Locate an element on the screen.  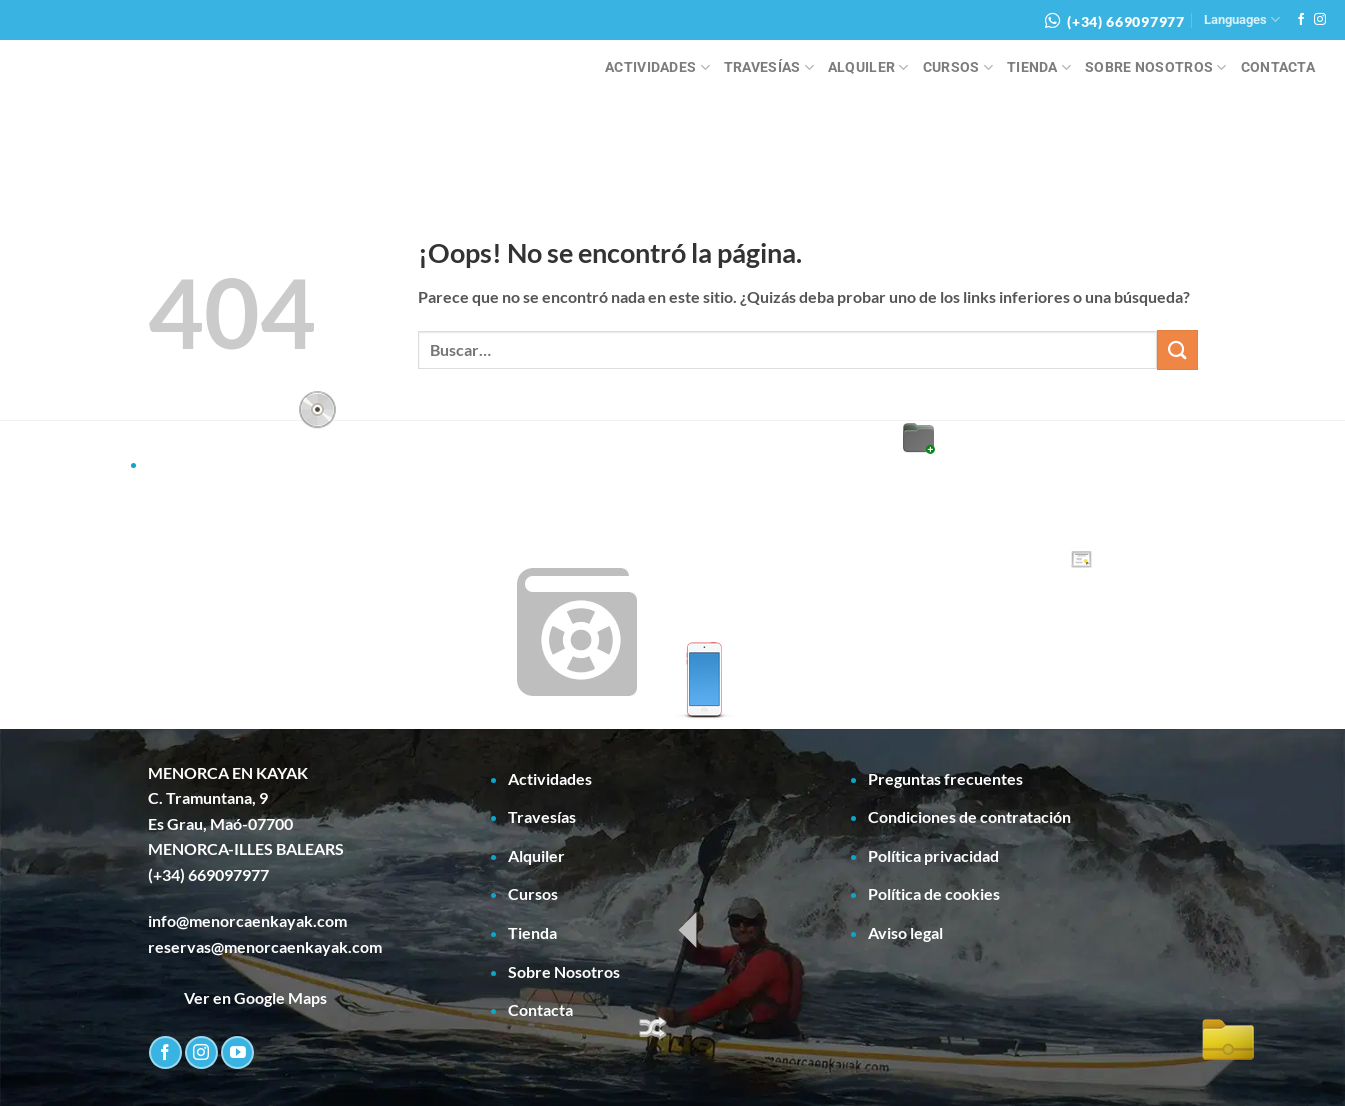
folder for storing pokémon-related files or games is located at coordinates (1228, 1041).